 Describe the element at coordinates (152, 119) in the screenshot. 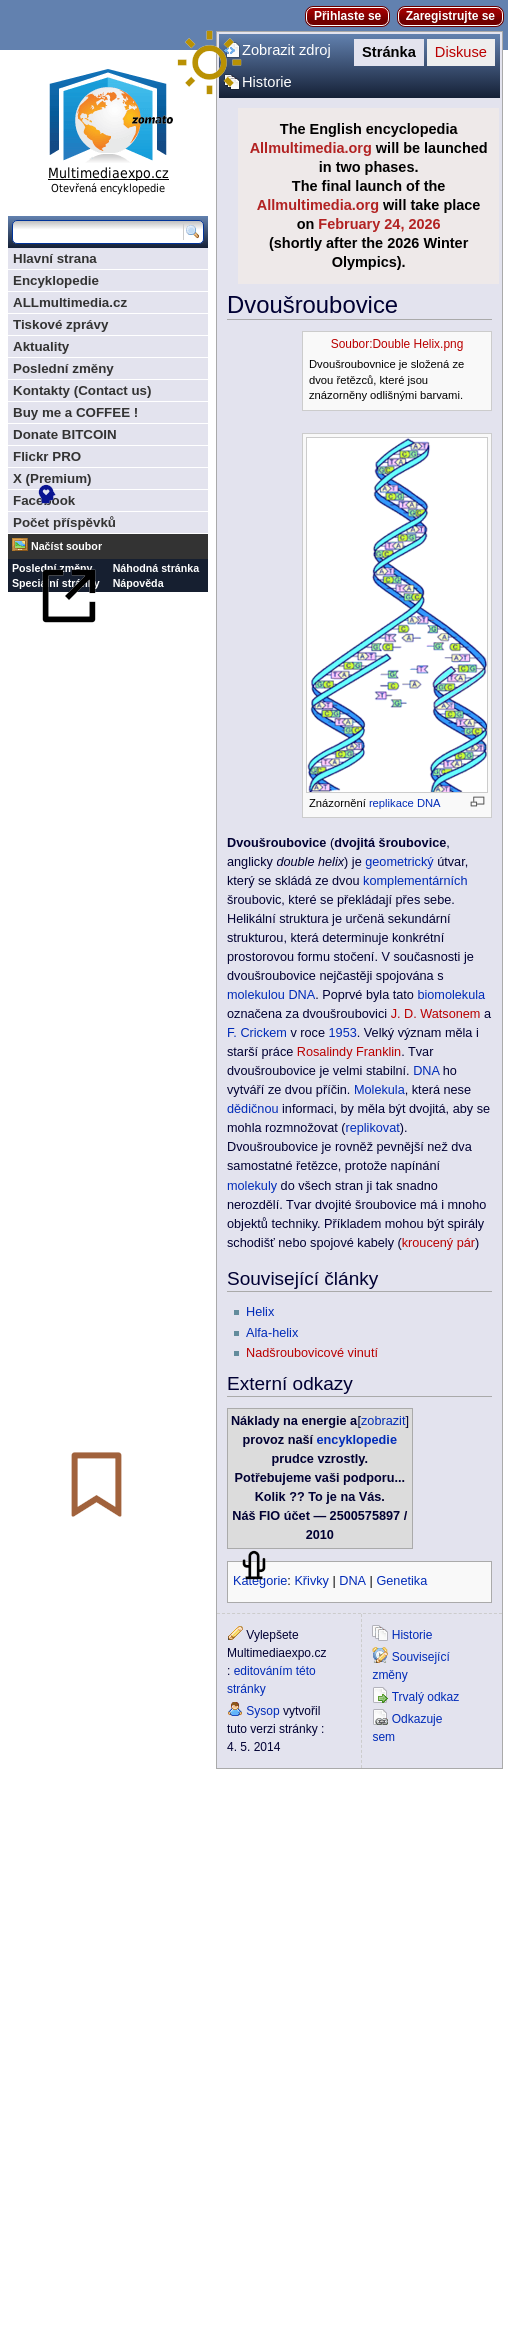

I see `open the Zomato app for food delivery and restaurant discovery` at that location.